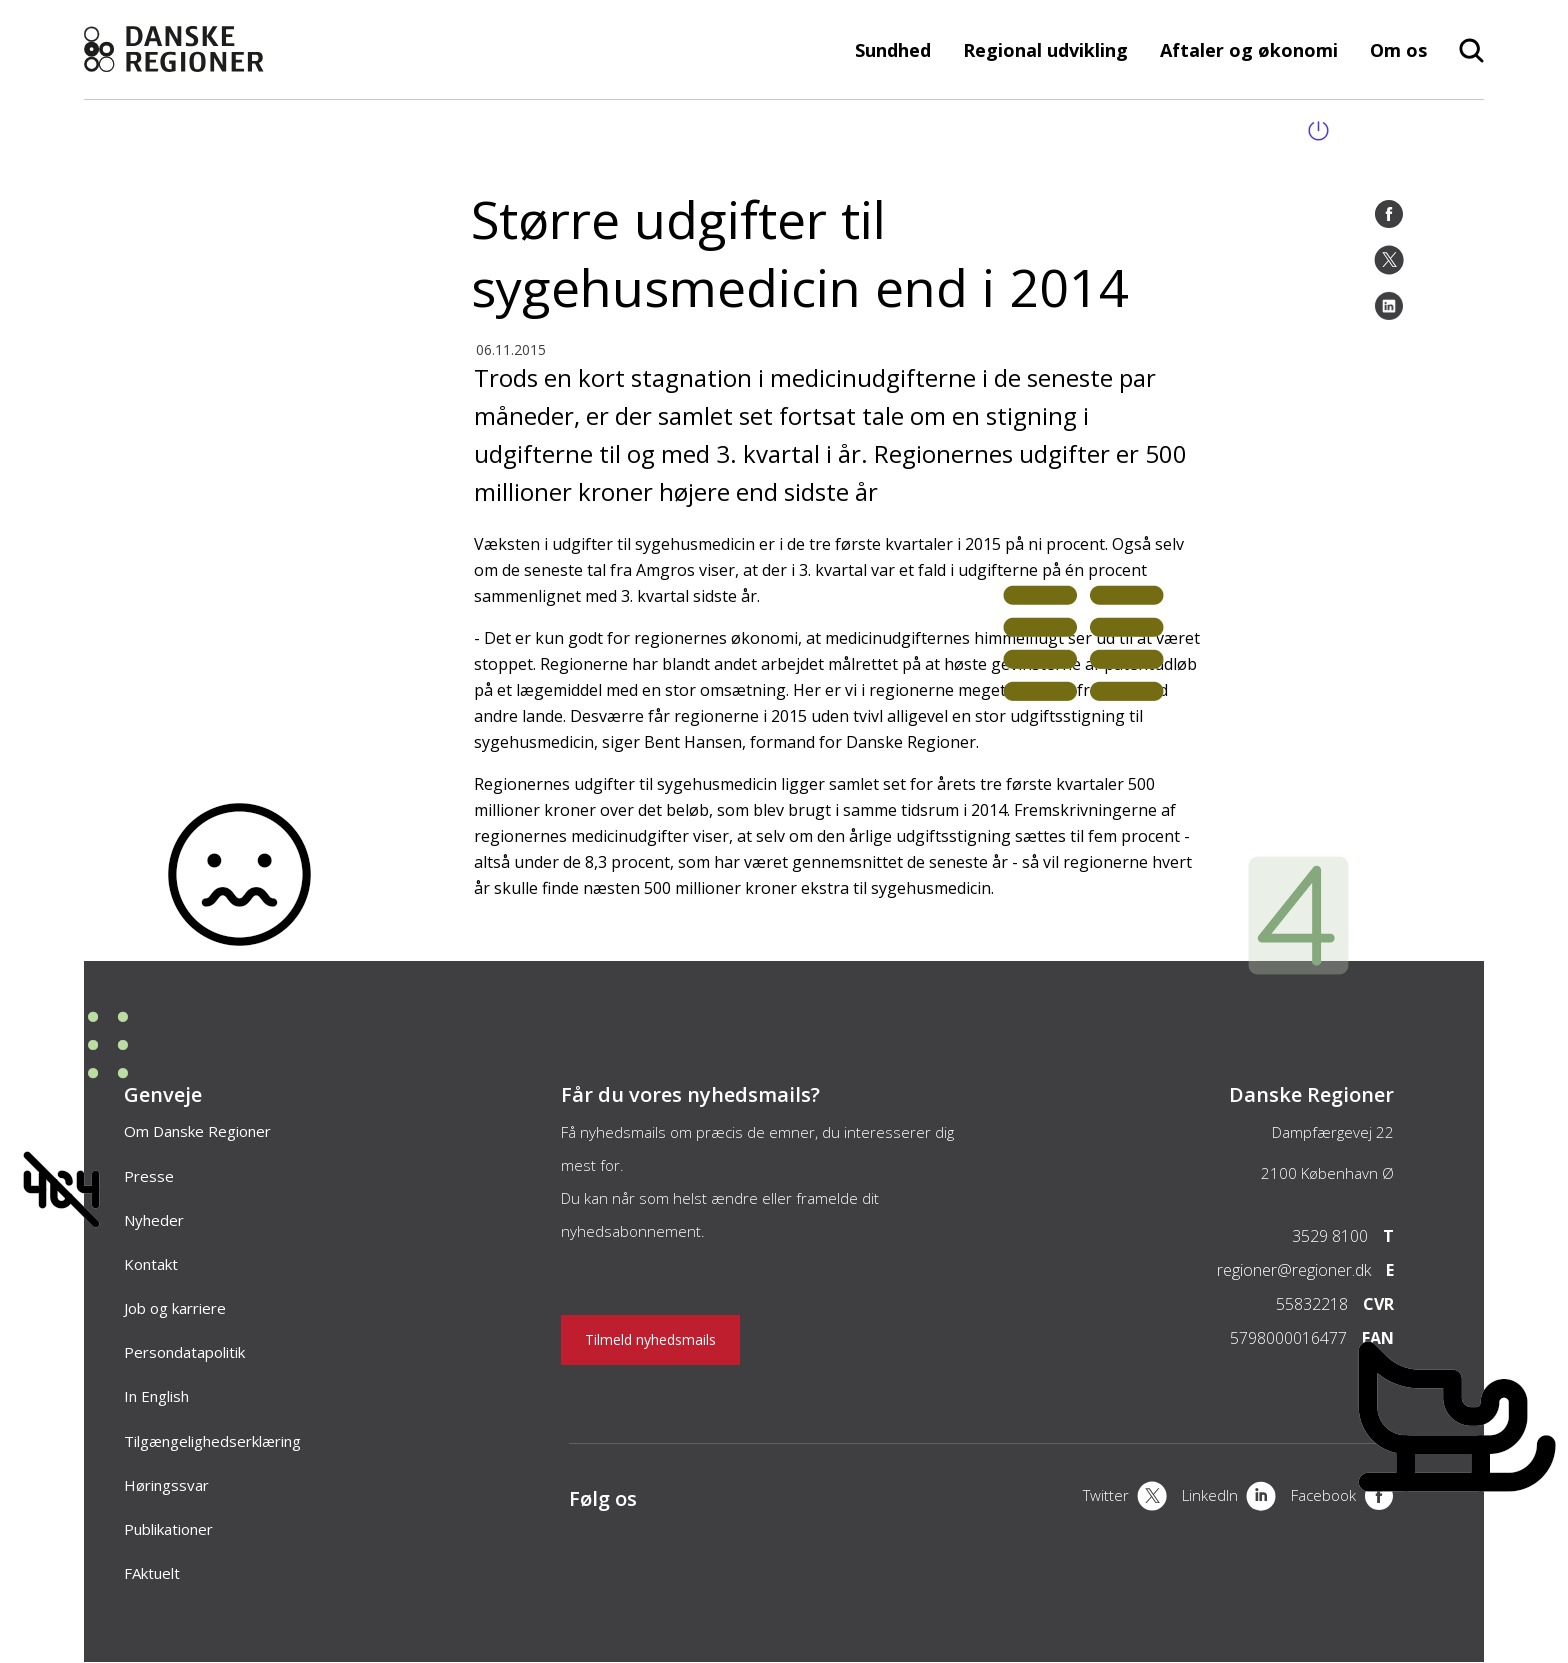  What do you see at coordinates (1318, 130) in the screenshot?
I see `turn device on or off` at bounding box center [1318, 130].